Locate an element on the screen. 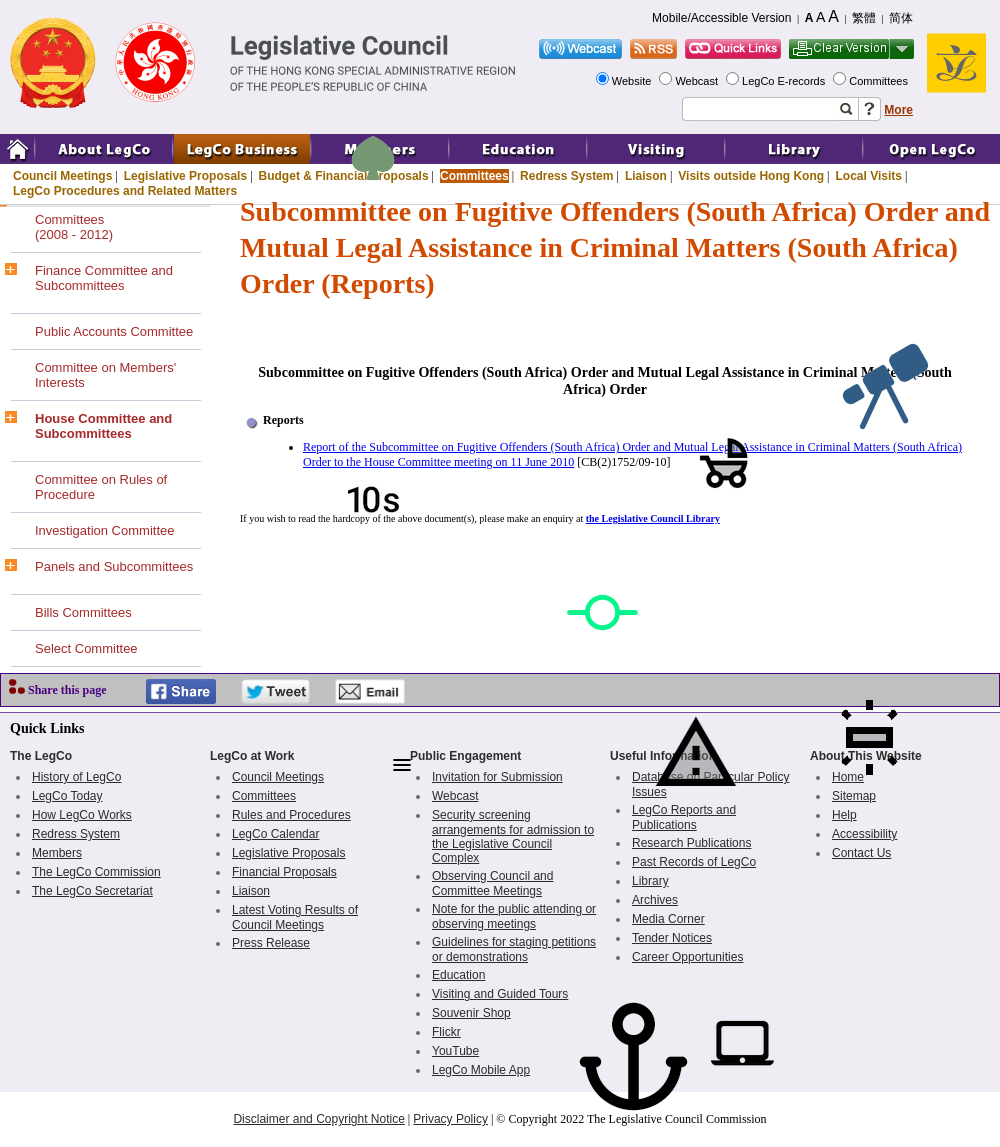  explore or discover new content is located at coordinates (885, 386).